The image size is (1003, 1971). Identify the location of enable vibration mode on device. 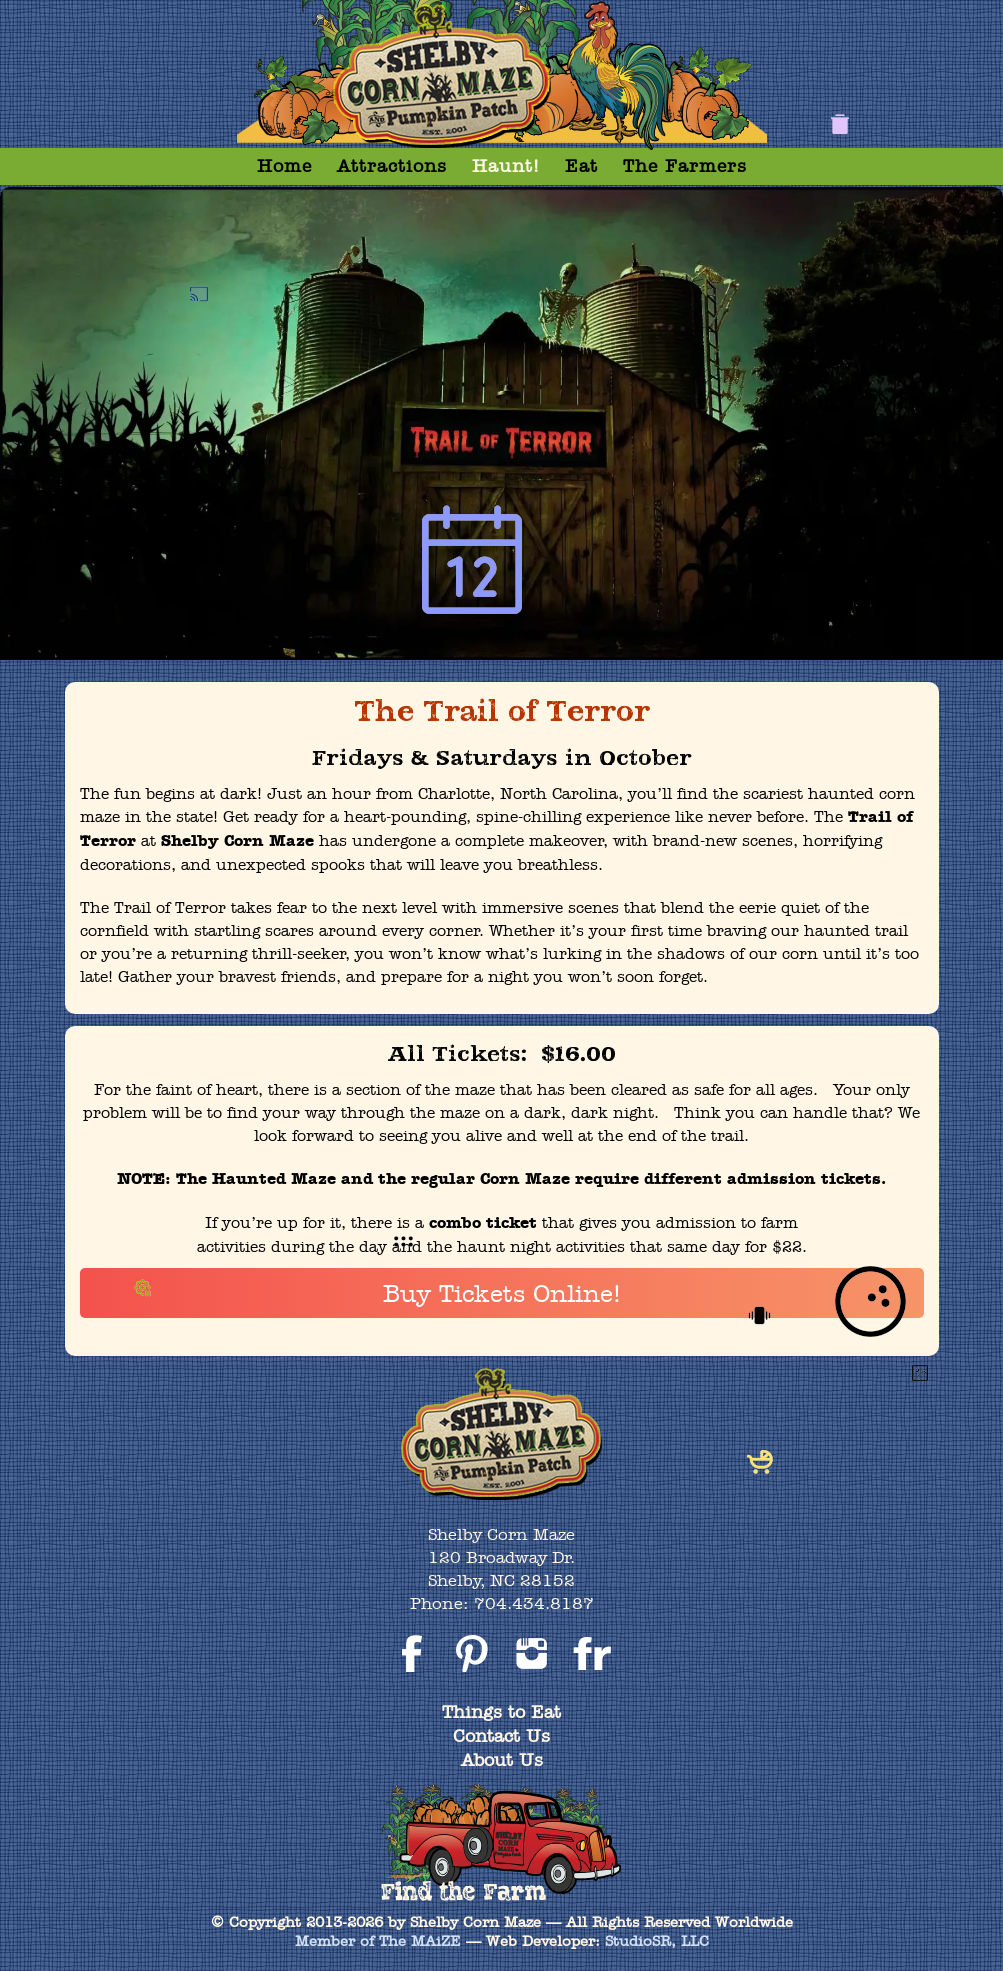
(759, 1315).